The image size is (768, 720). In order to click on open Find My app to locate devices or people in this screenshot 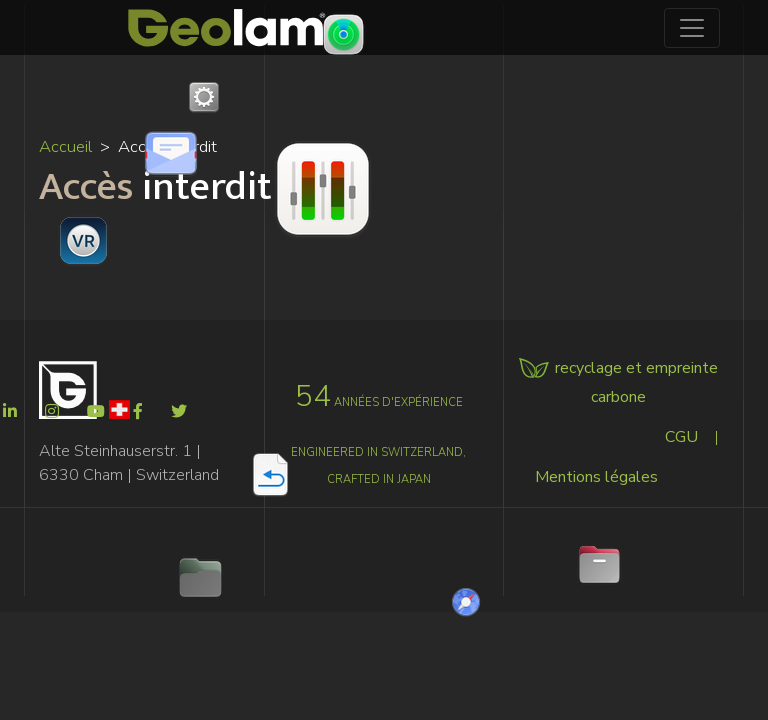, I will do `click(343, 34)`.